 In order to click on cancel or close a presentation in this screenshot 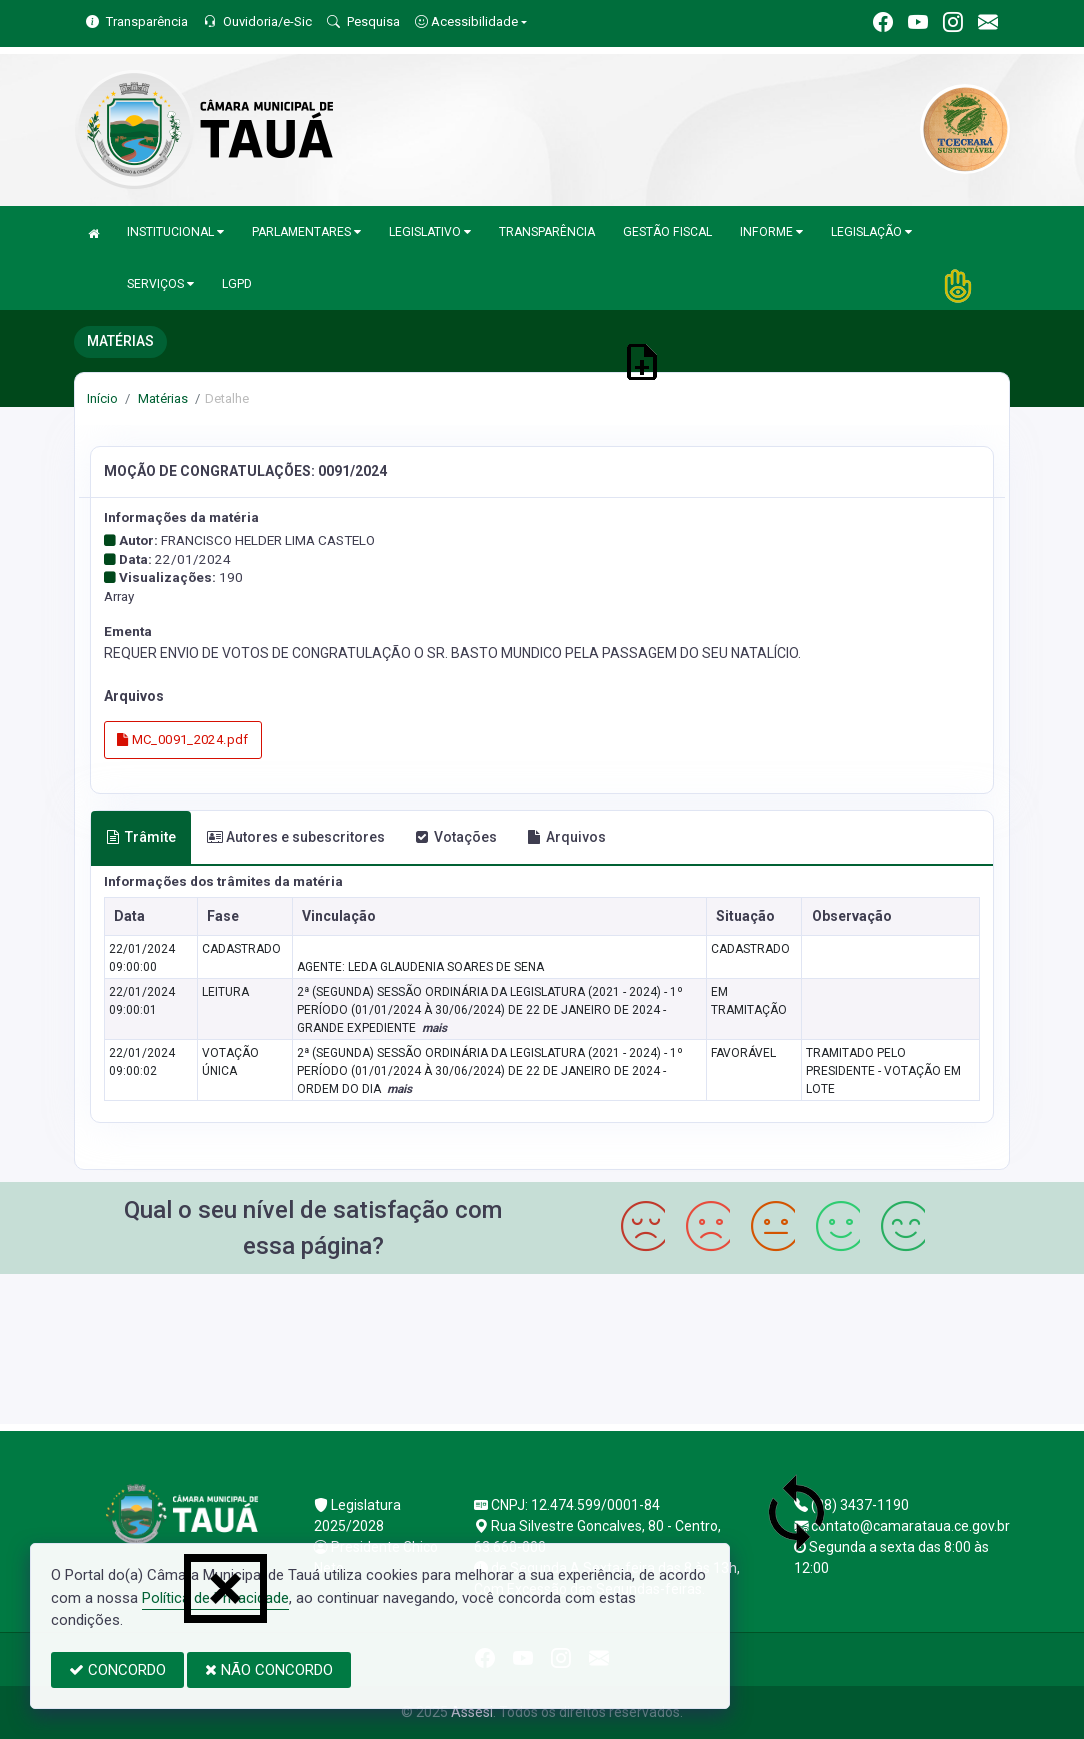, I will do `click(225, 1588)`.